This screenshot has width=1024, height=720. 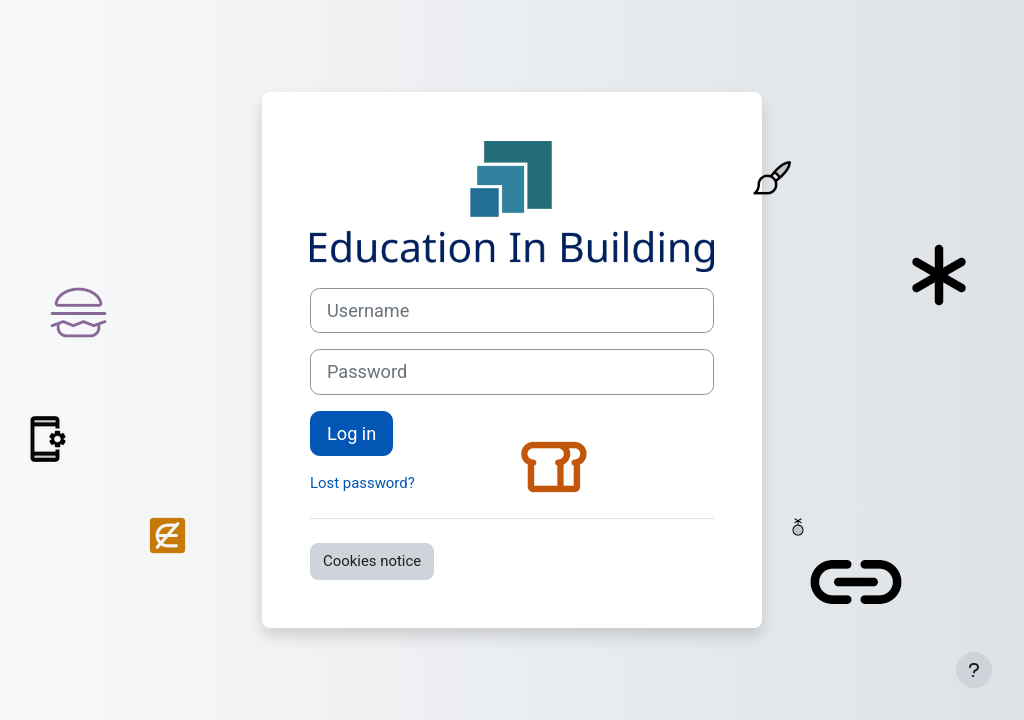 I want to click on access app settings, so click(x=45, y=439).